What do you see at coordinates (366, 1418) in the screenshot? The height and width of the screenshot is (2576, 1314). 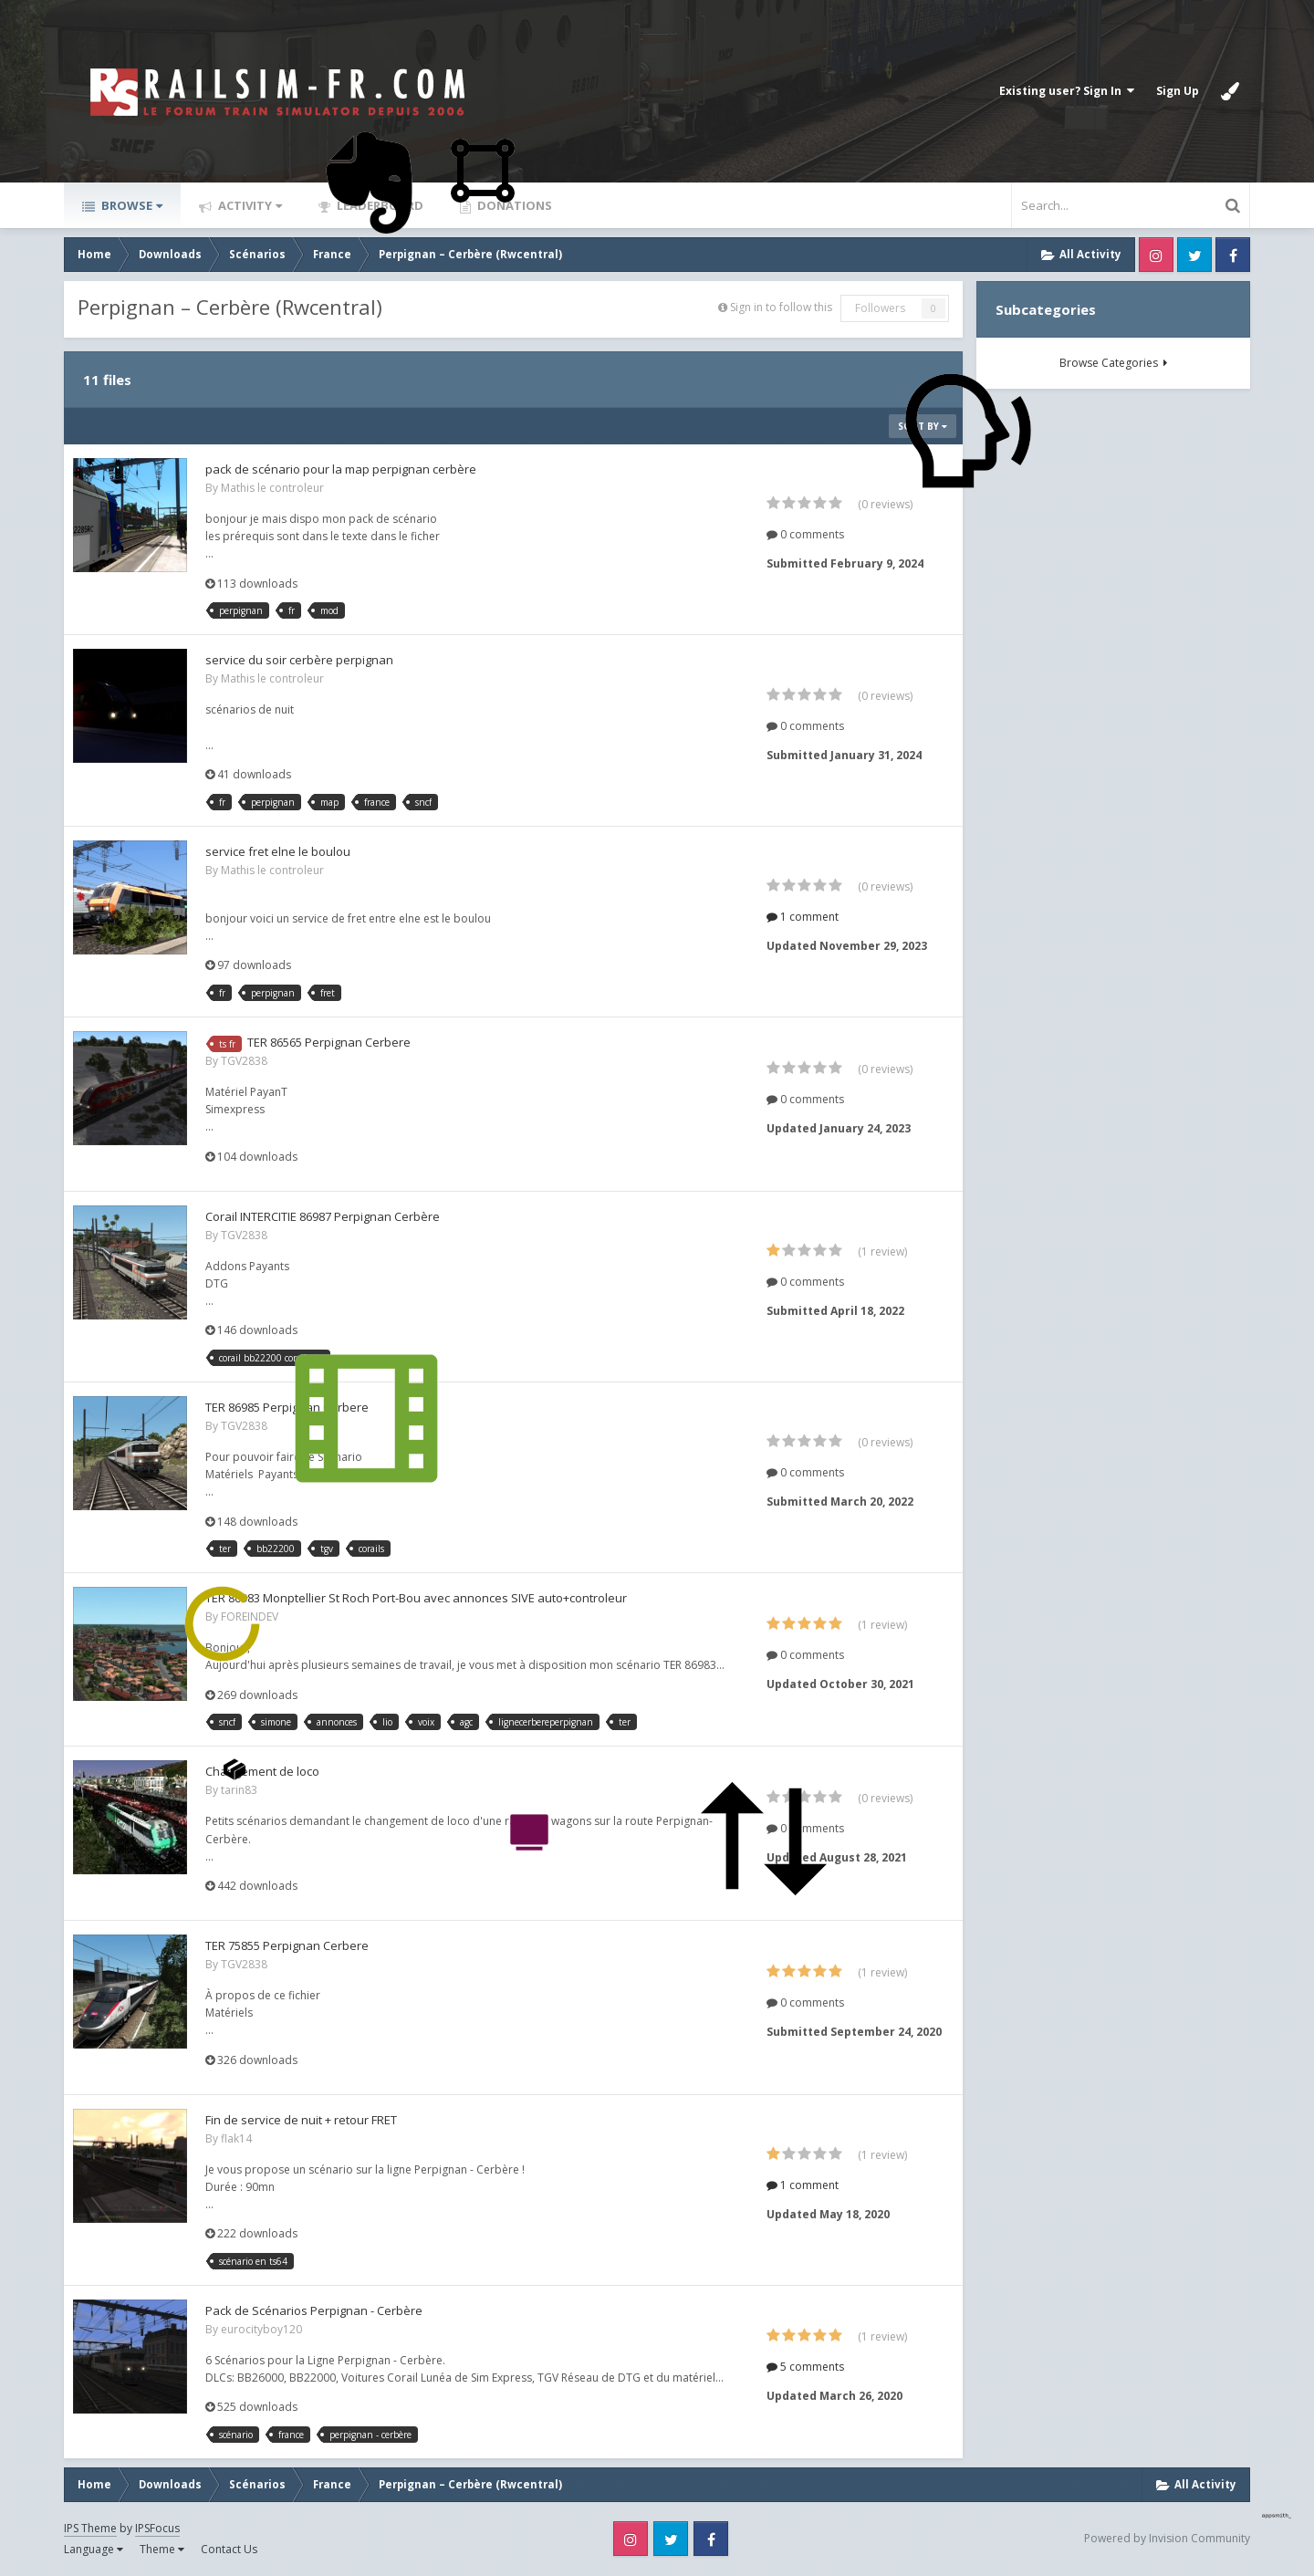 I see `access video or film content` at bounding box center [366, 1418].